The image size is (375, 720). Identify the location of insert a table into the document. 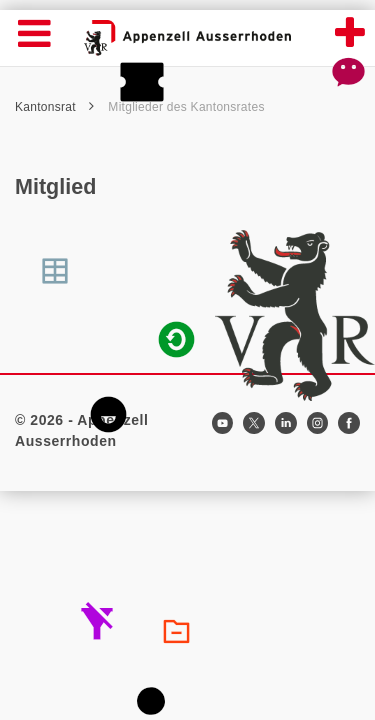
(55, 271).